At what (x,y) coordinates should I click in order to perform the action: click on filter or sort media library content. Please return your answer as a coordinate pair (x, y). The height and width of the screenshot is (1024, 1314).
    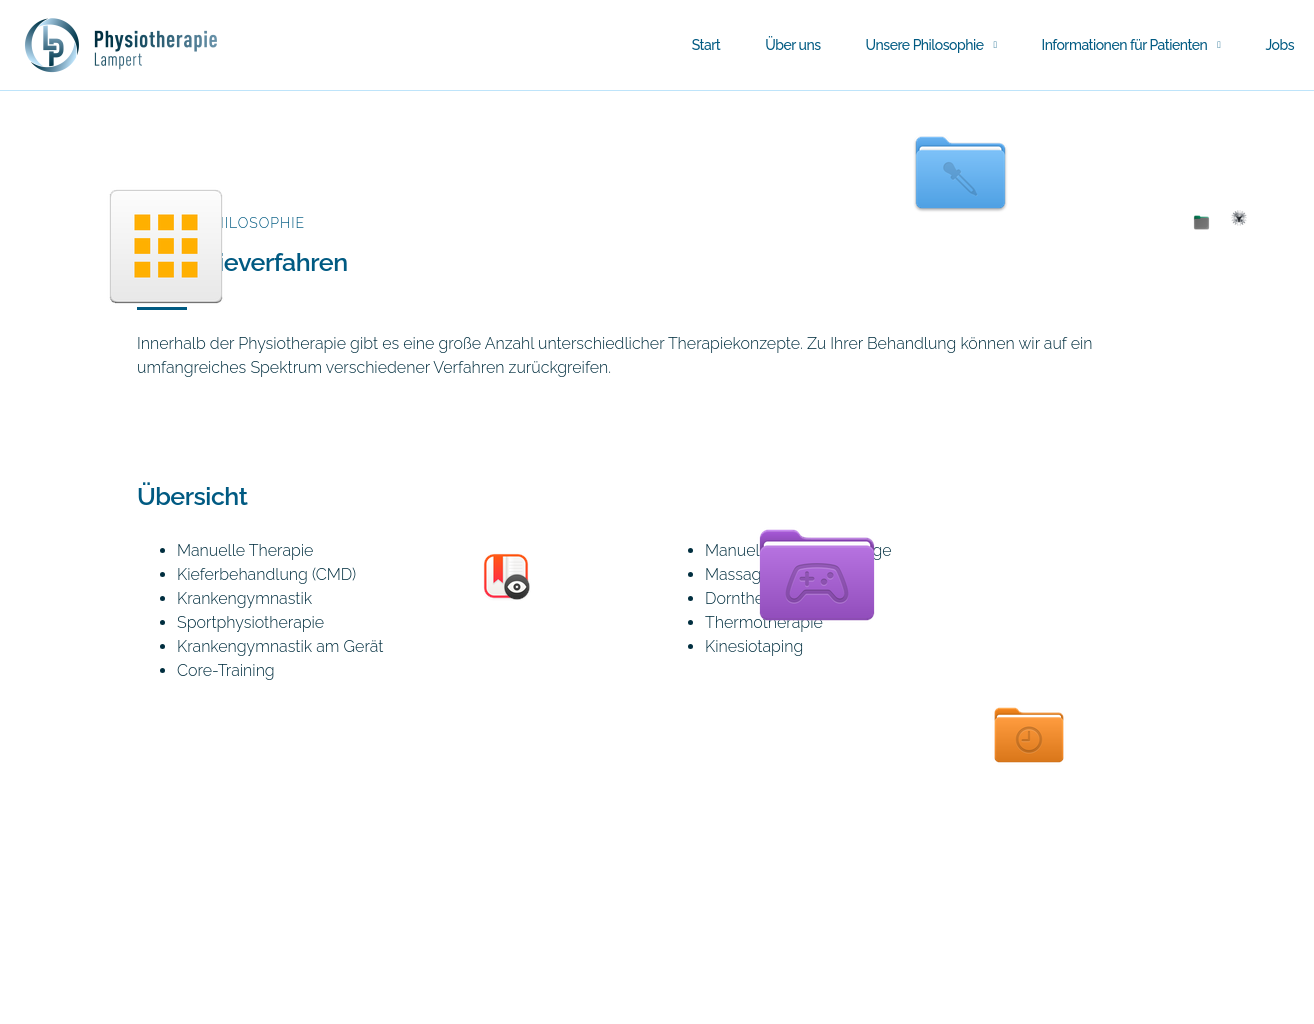
    Looking at the image, I should click on (1239, 218).